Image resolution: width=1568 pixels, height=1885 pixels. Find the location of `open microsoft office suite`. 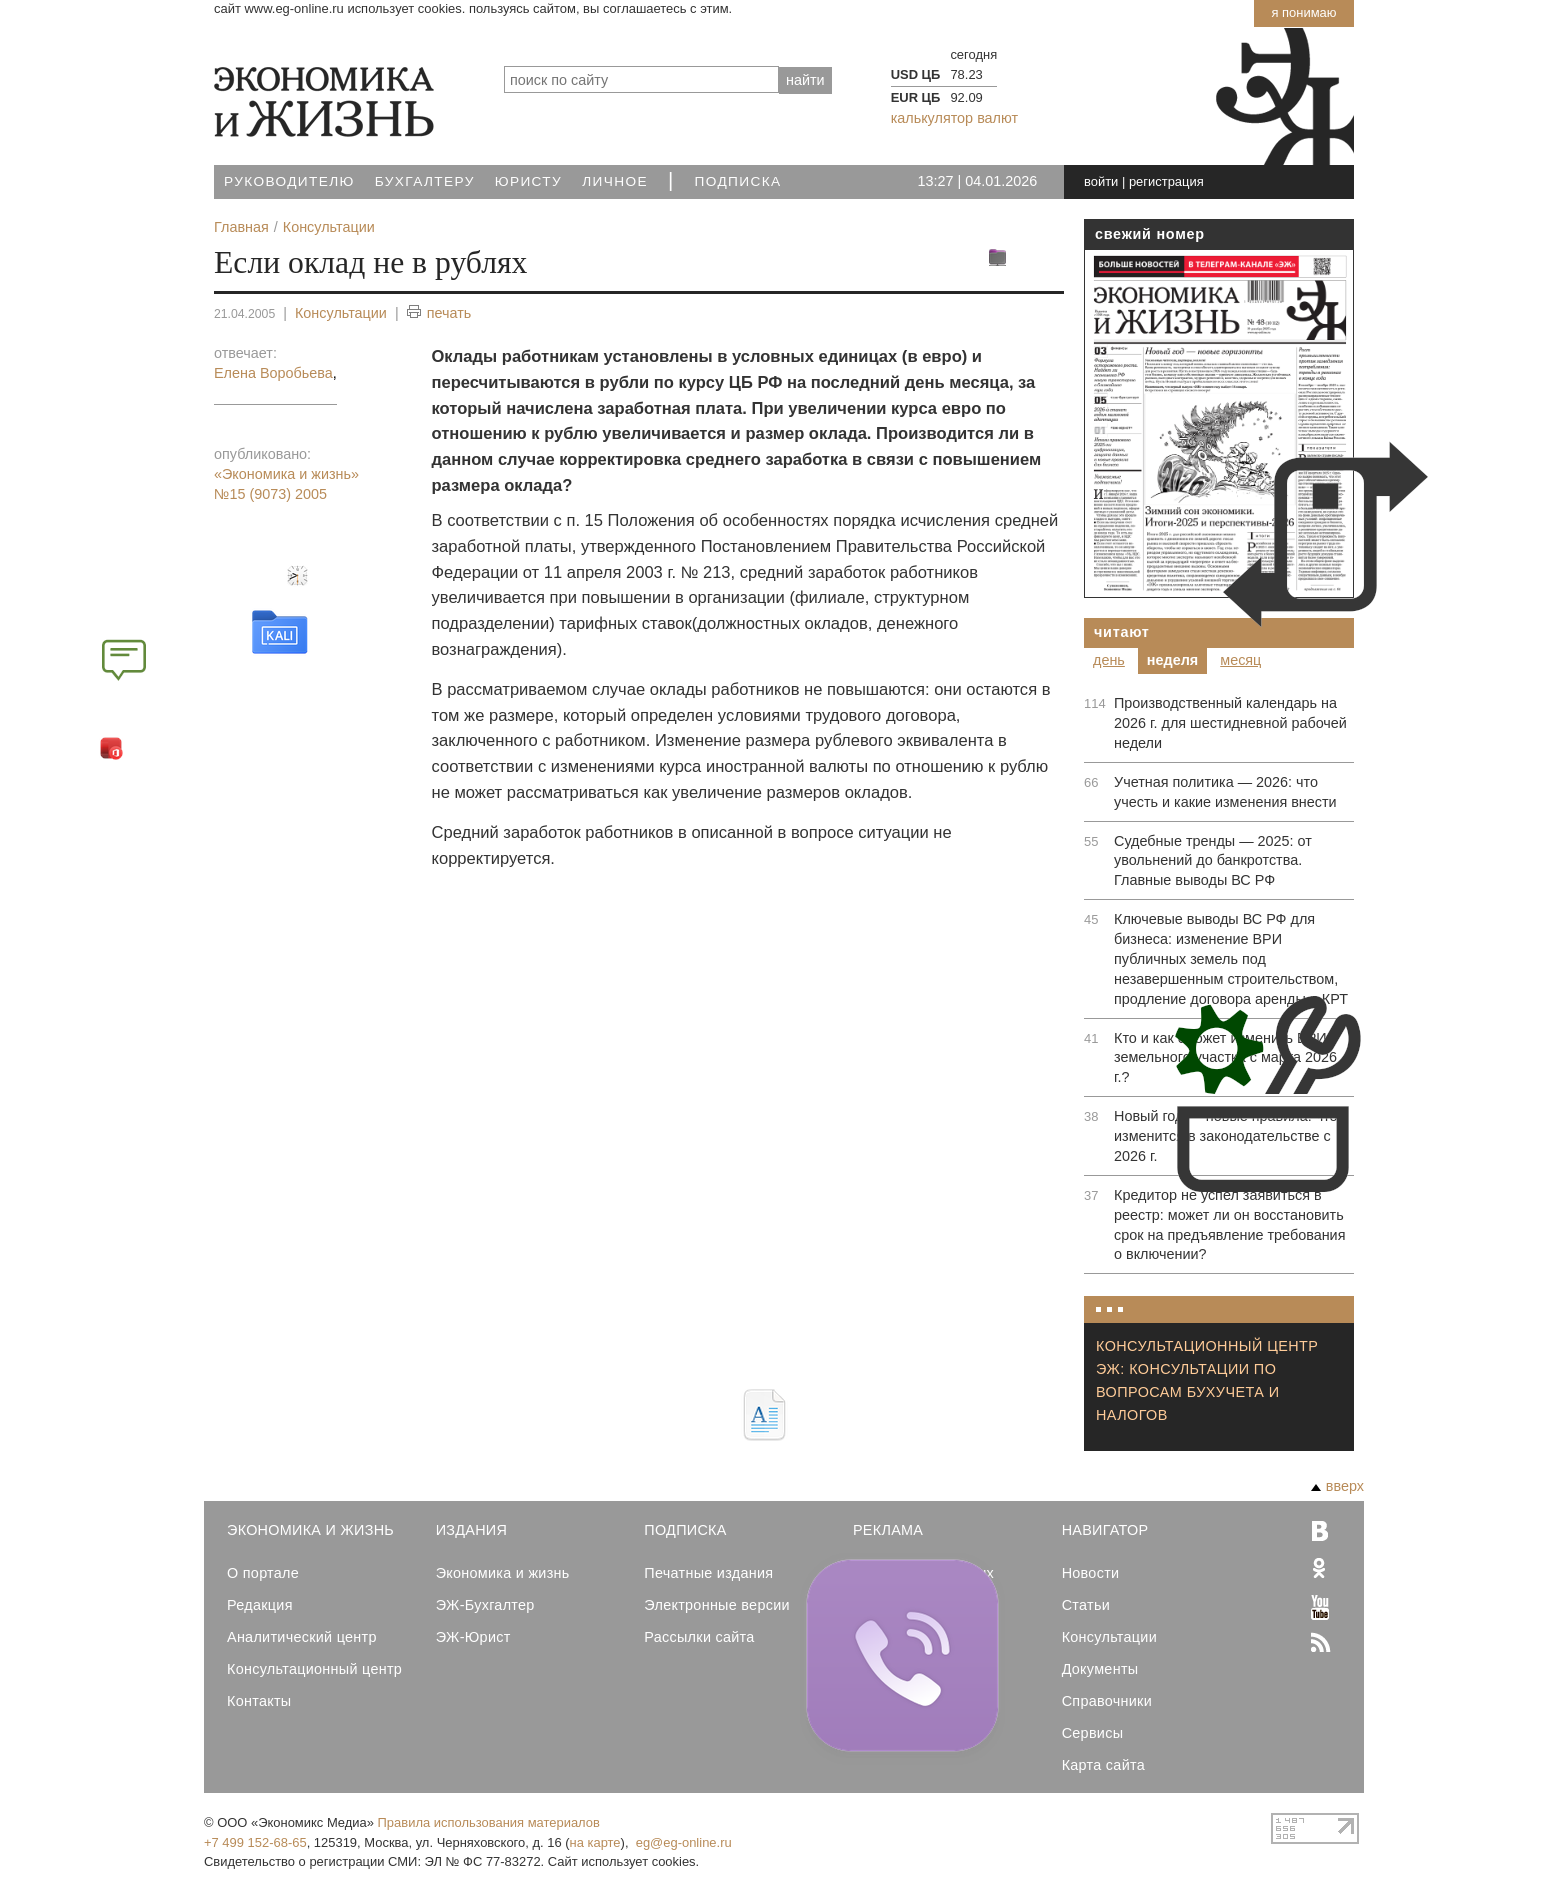

open microsoft office suite is located at coordinates (111, 748).